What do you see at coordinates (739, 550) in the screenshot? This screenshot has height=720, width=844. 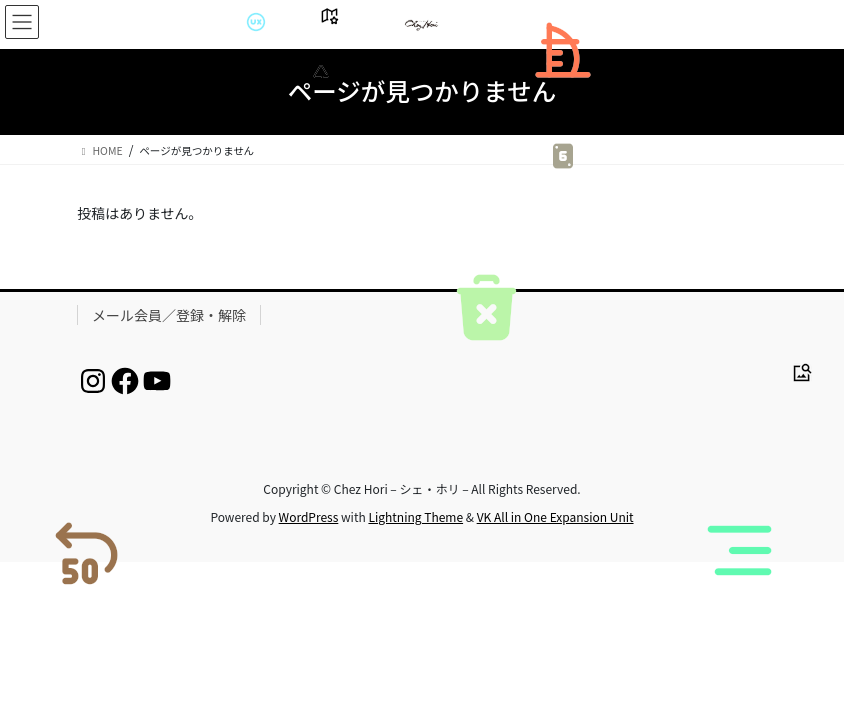 I see `align text to the right` at bounding box center [739, 550].